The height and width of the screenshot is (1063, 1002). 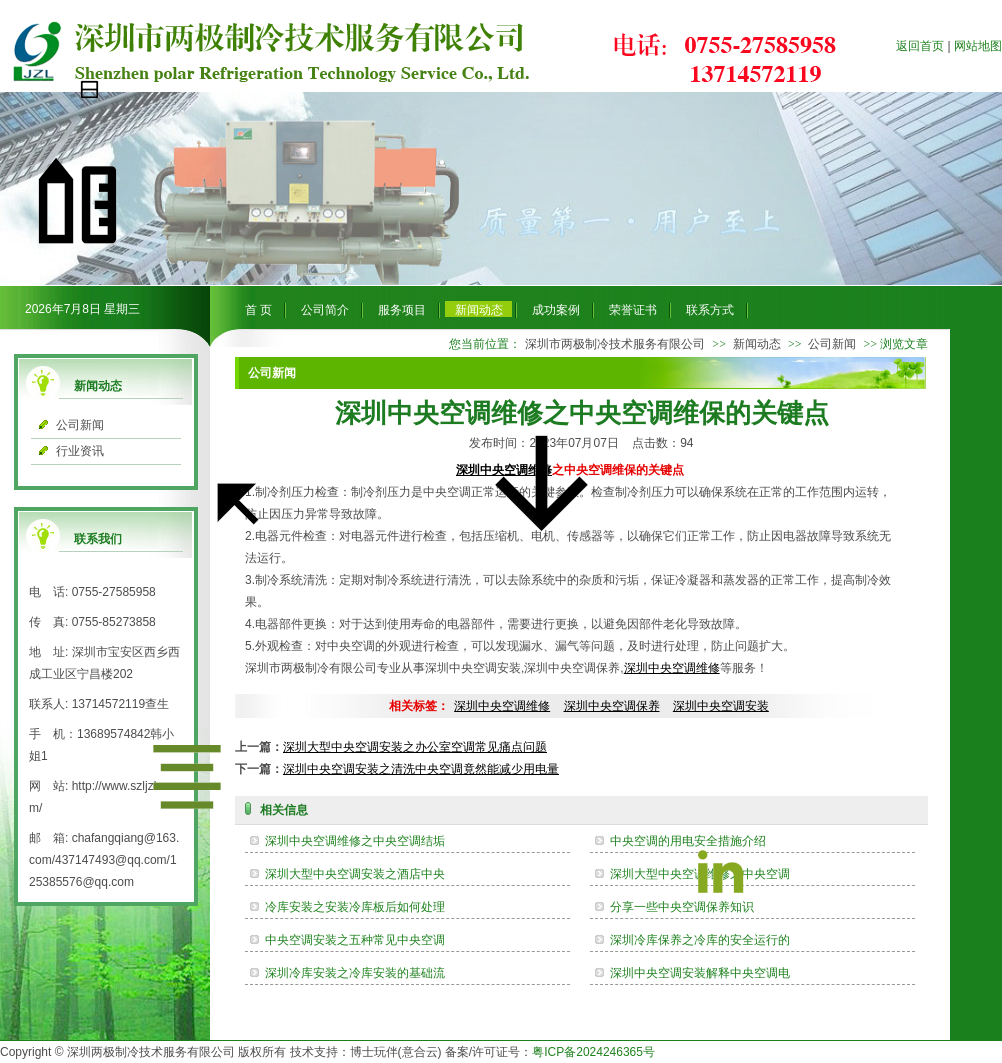 I want to click on center-align text or content, so click(x=187, y=775).